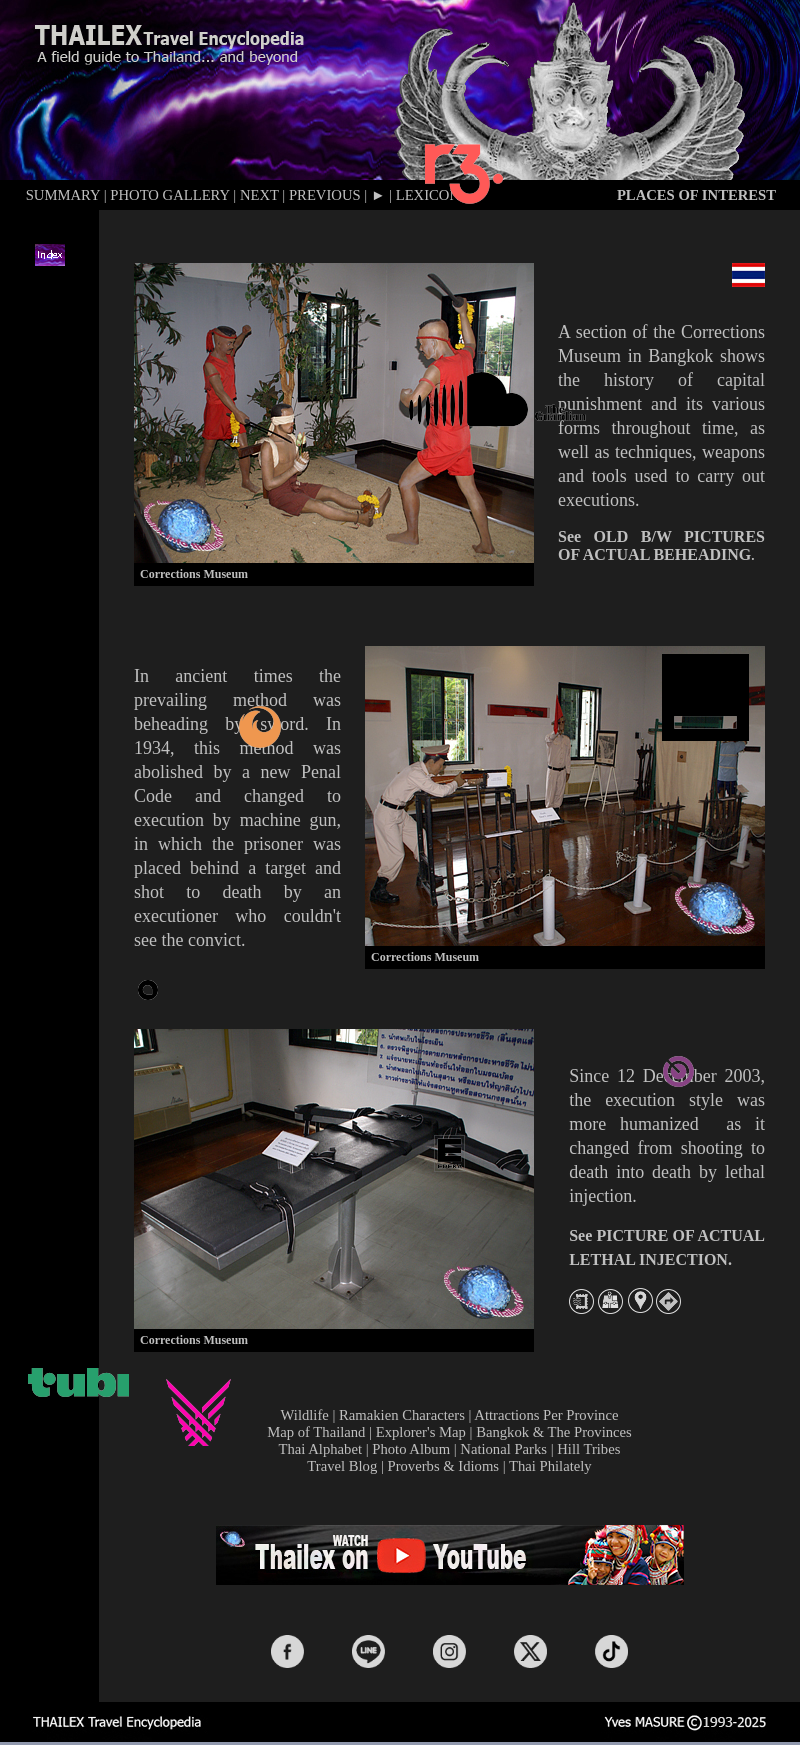 Image resolution: width=800 pixels, height=1745 pixels. Describe the element at coordinates (468, 396) in the screenshot. I see `open soundcloud app` at that location.